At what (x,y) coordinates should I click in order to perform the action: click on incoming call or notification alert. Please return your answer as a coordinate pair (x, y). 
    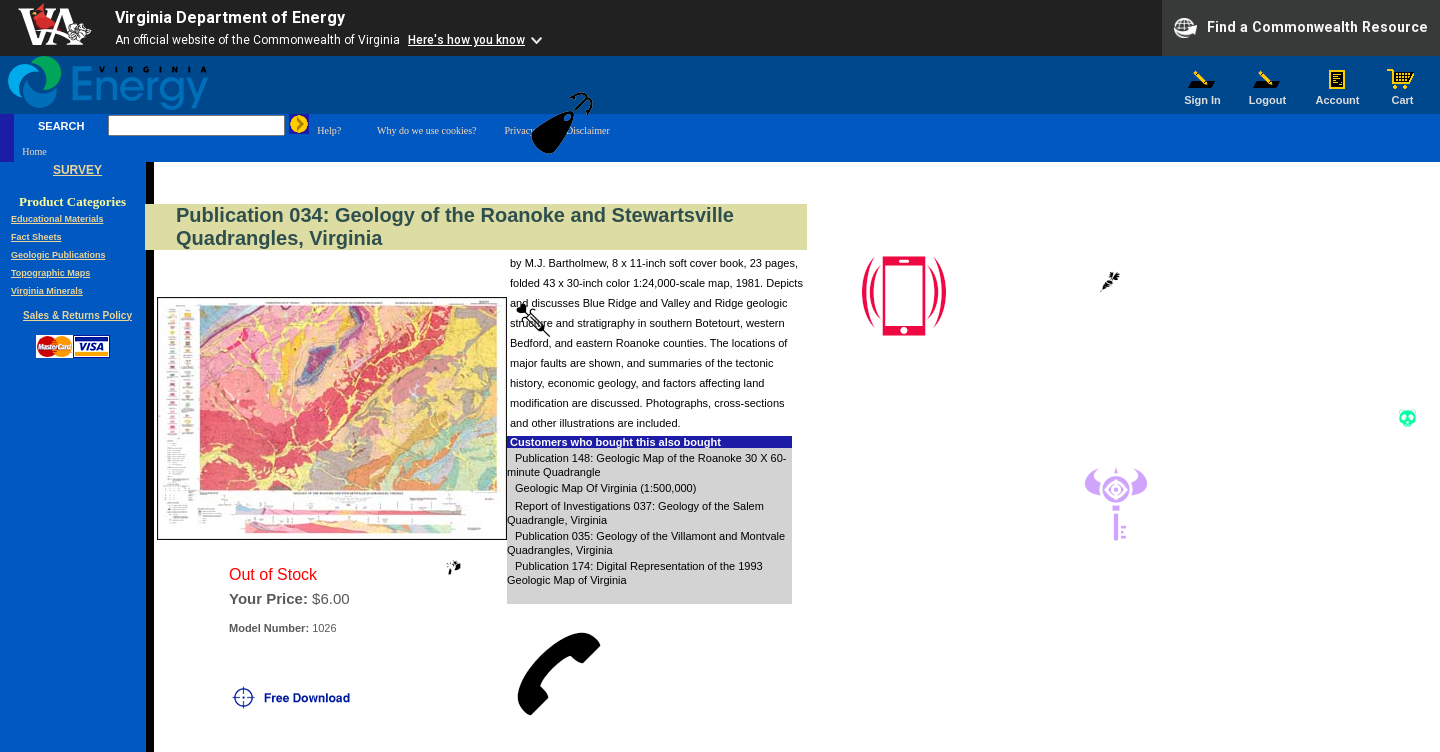
    Looking at the image, I should click on (904, 296).